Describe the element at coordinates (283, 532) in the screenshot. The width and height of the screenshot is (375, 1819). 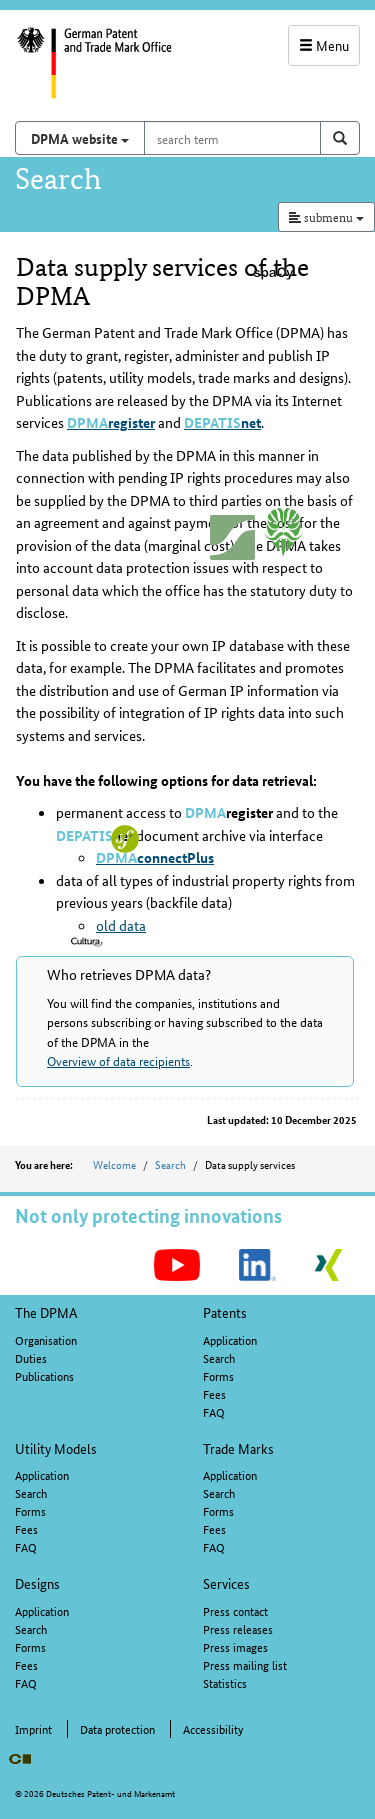
I see `open magisk root management app` at that location.